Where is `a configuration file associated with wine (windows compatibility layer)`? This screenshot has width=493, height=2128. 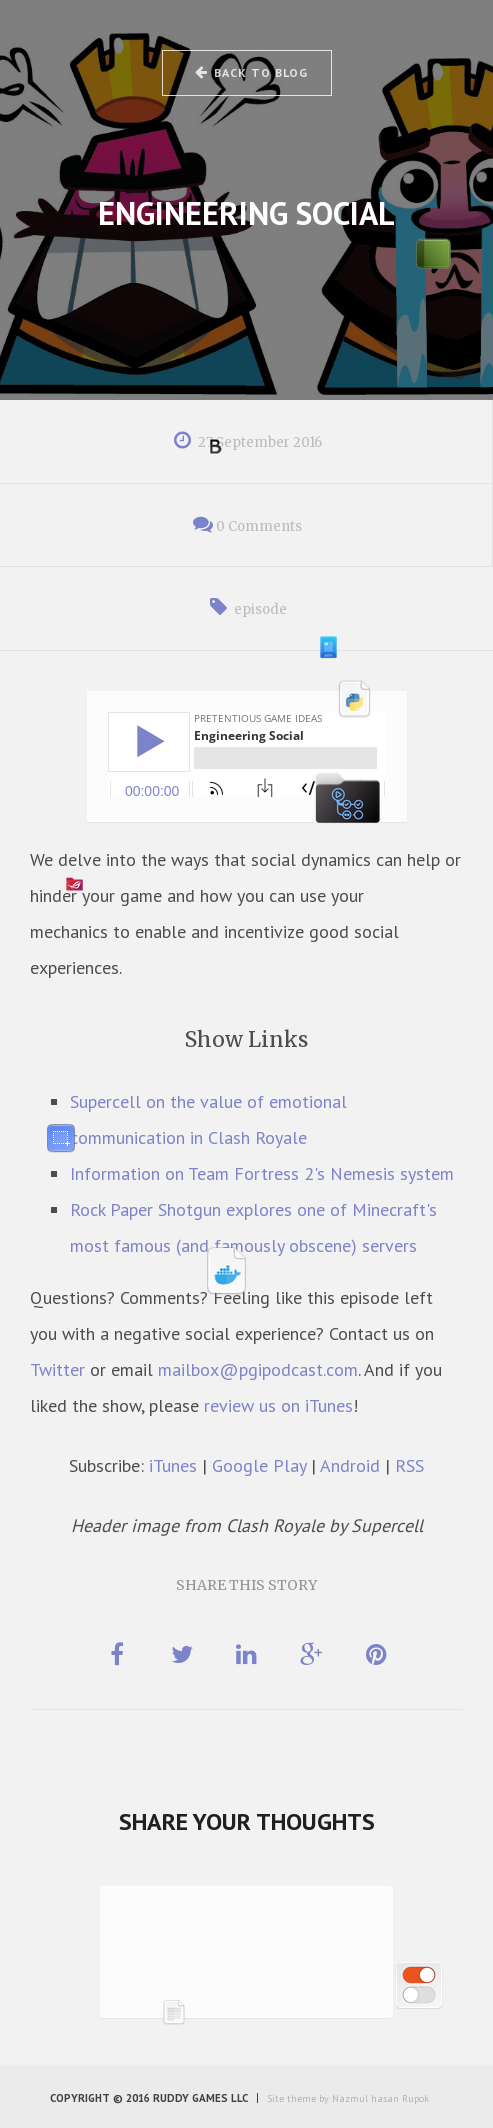
a configuration file associated with wine (windows compatibility layer) is located at coordinates (174, 2012).